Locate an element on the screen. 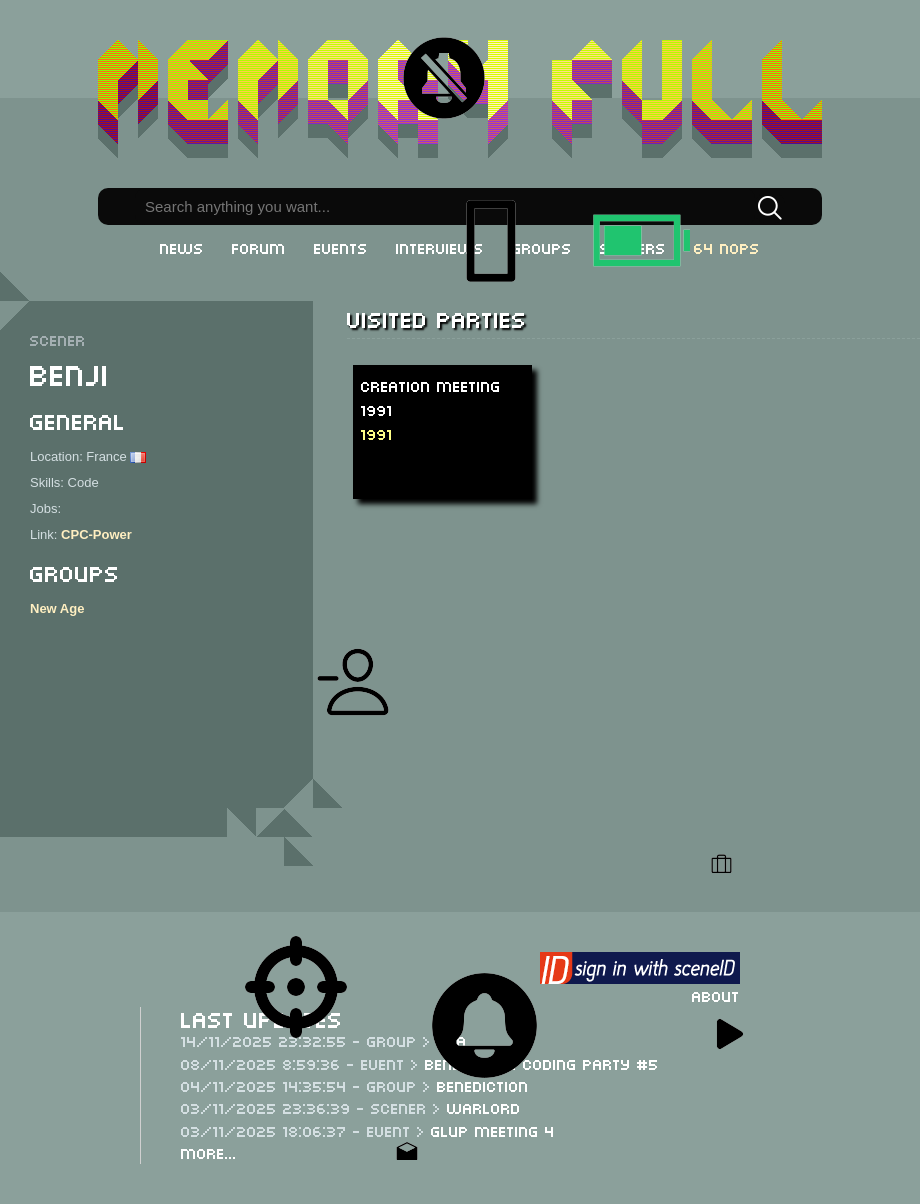  view notifications is located at coordinates (484, 1025).